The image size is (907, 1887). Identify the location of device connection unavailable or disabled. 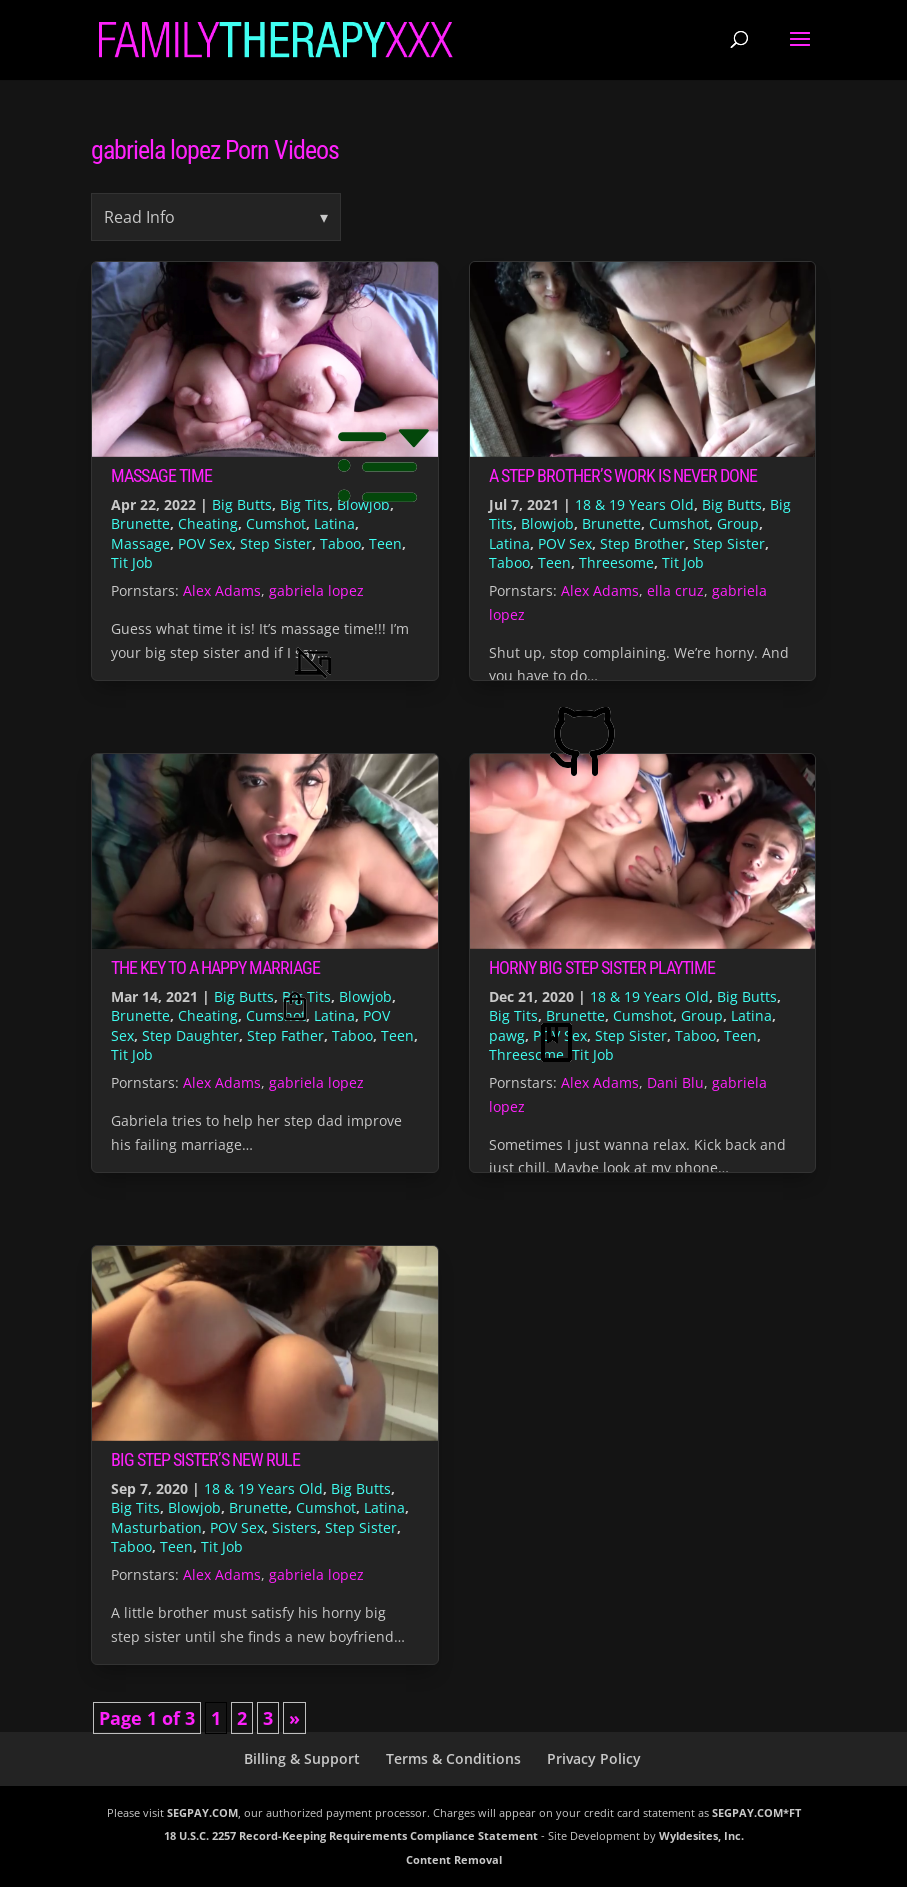
(313, 663).